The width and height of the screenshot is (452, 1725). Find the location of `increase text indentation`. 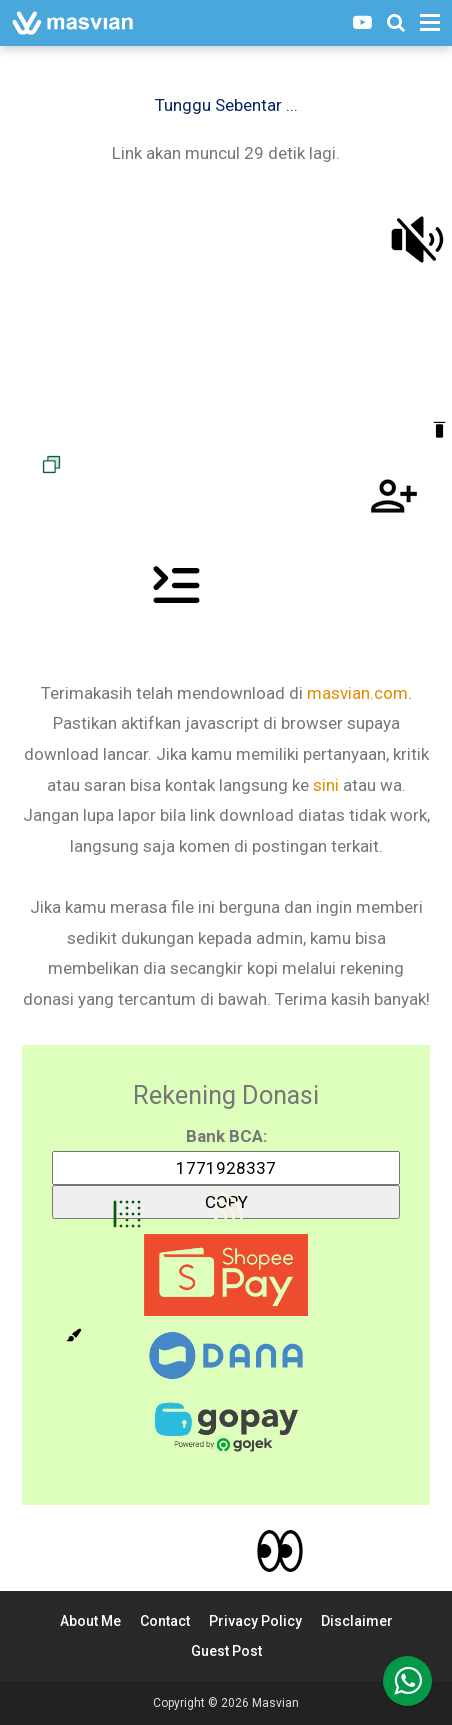

increase text indentation is located at coordinates (176, 585).